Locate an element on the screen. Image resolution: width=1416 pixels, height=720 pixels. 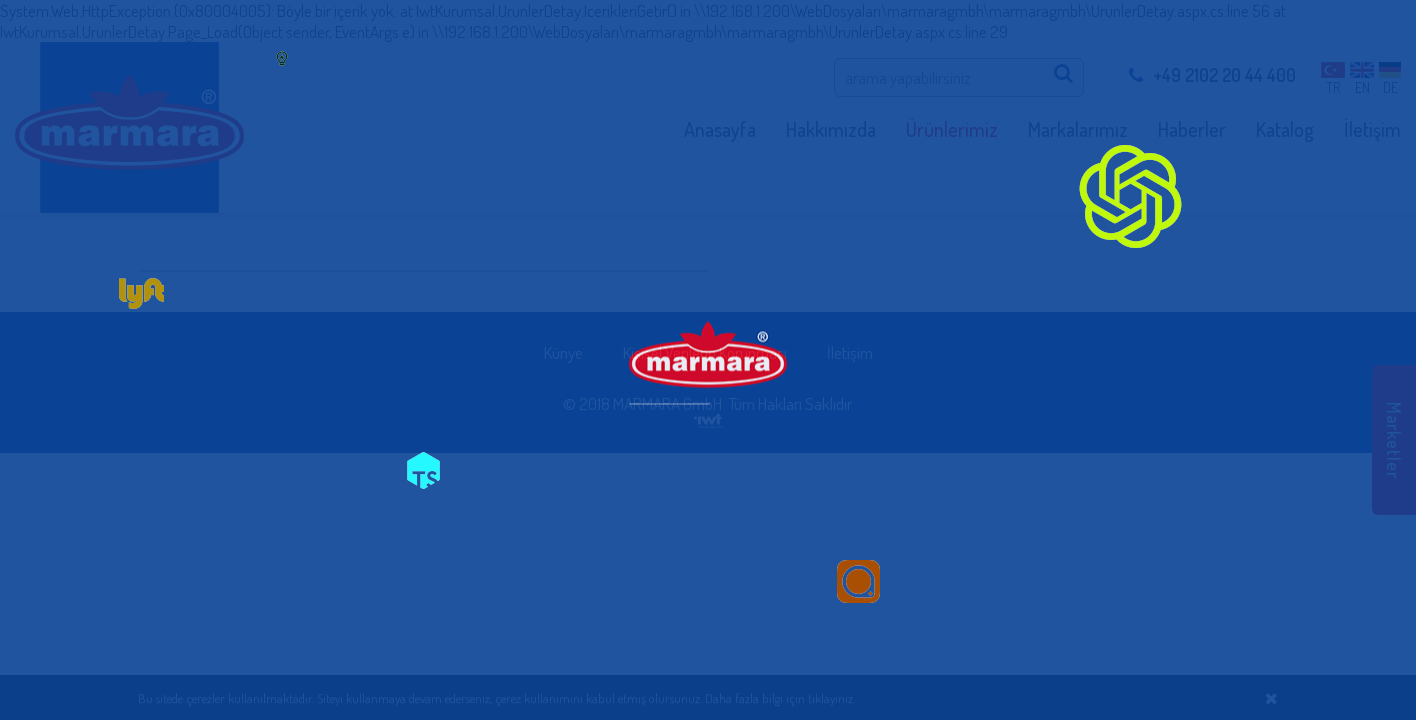
open the PlanGrid app is located at coordinates (858, 581).